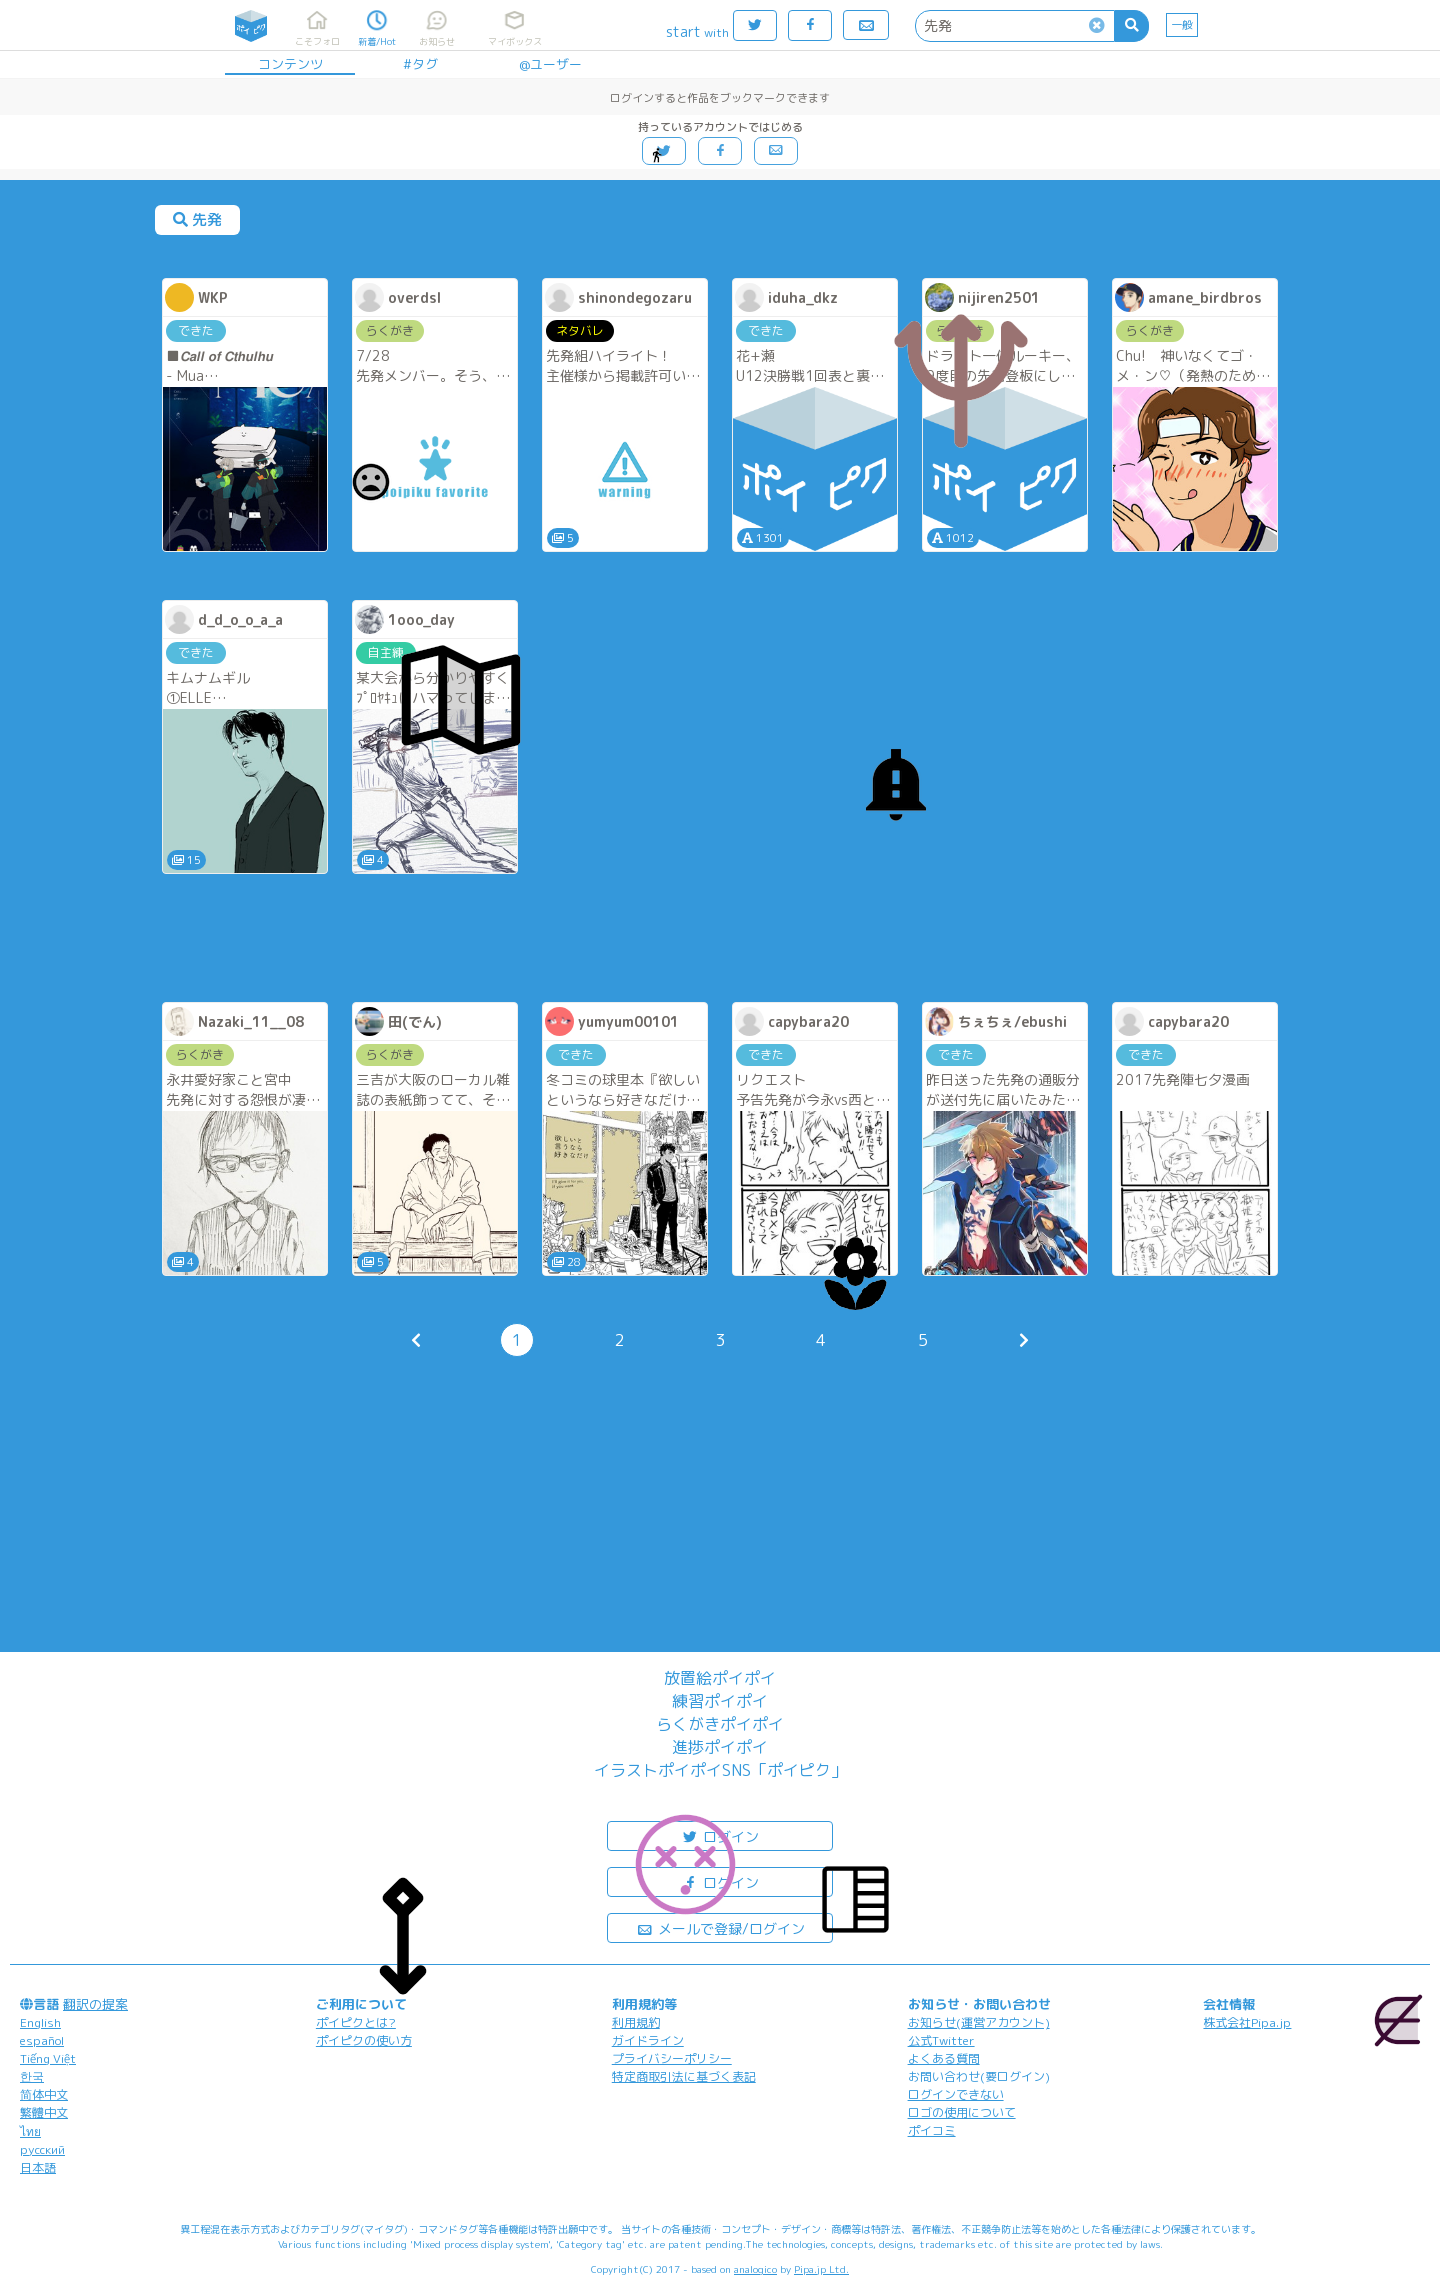  What do you see at coordinates (657, 155) in the screenshot?
I see `get walking directions` at bounding box center [657, 155].